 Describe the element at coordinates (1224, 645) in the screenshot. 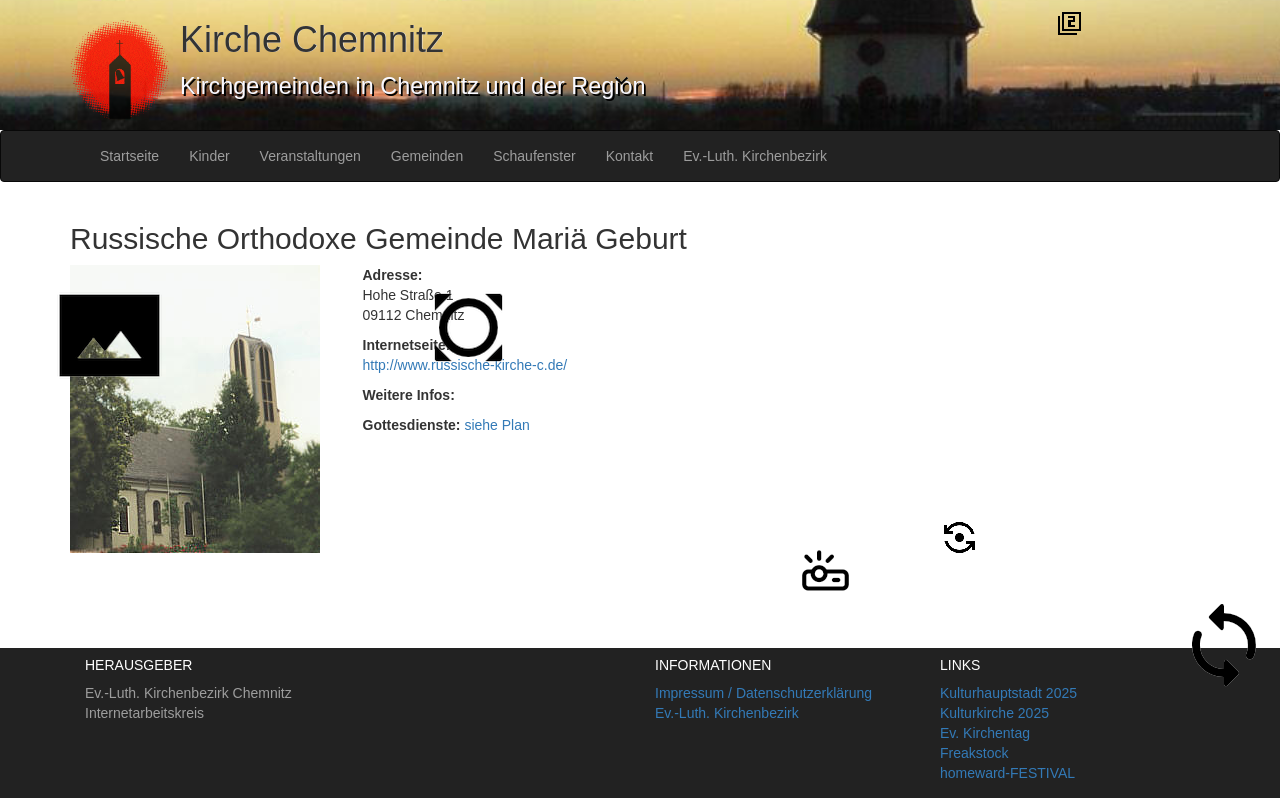

I see `repeat or loop playback` at that location.